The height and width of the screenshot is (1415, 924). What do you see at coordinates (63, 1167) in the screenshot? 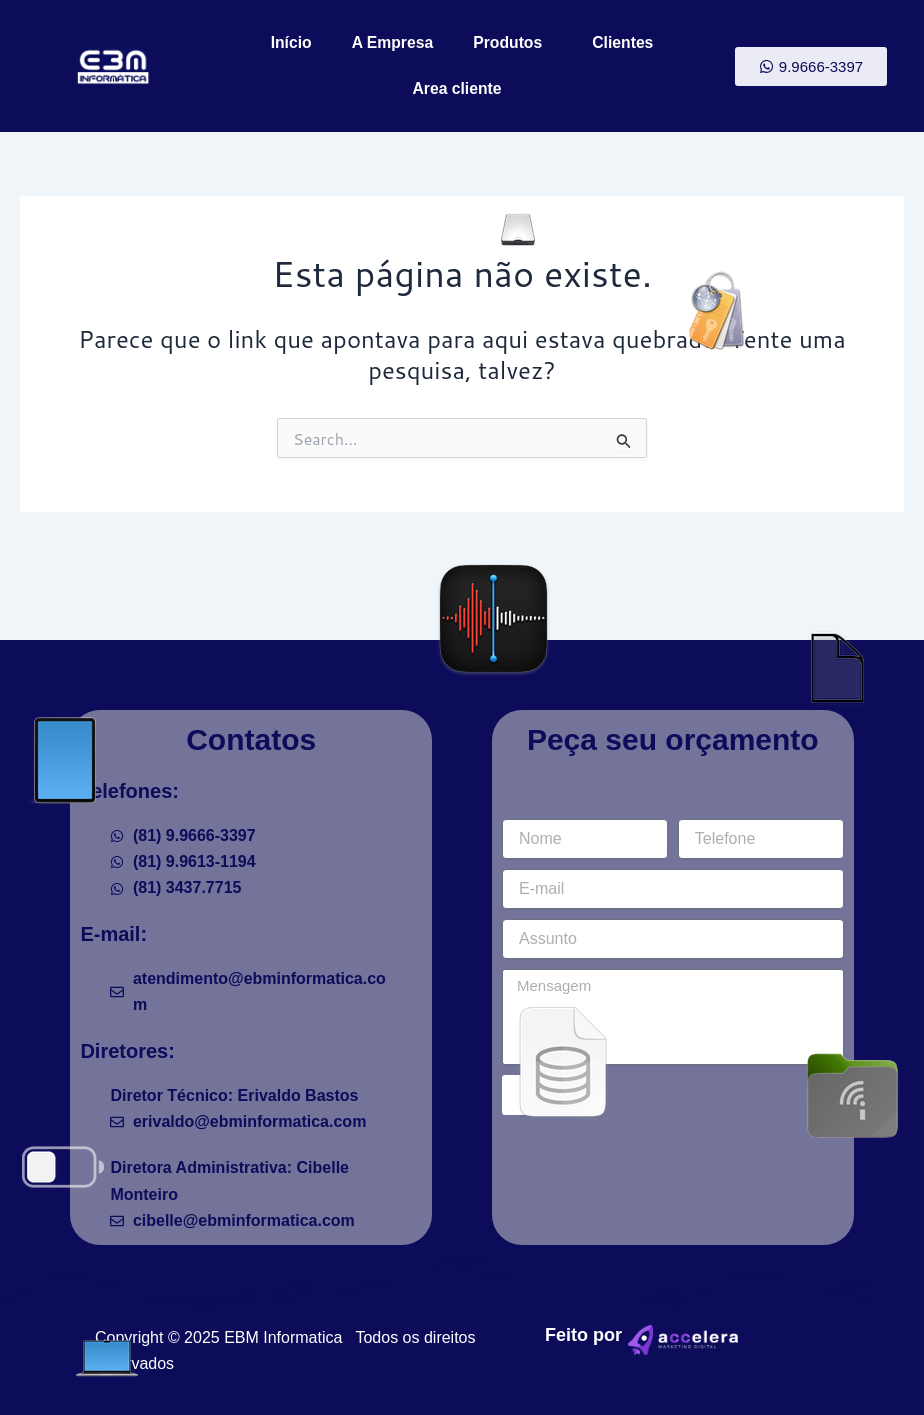
I see `indicates battery level at 40%` at bounding box center [63, 1167].